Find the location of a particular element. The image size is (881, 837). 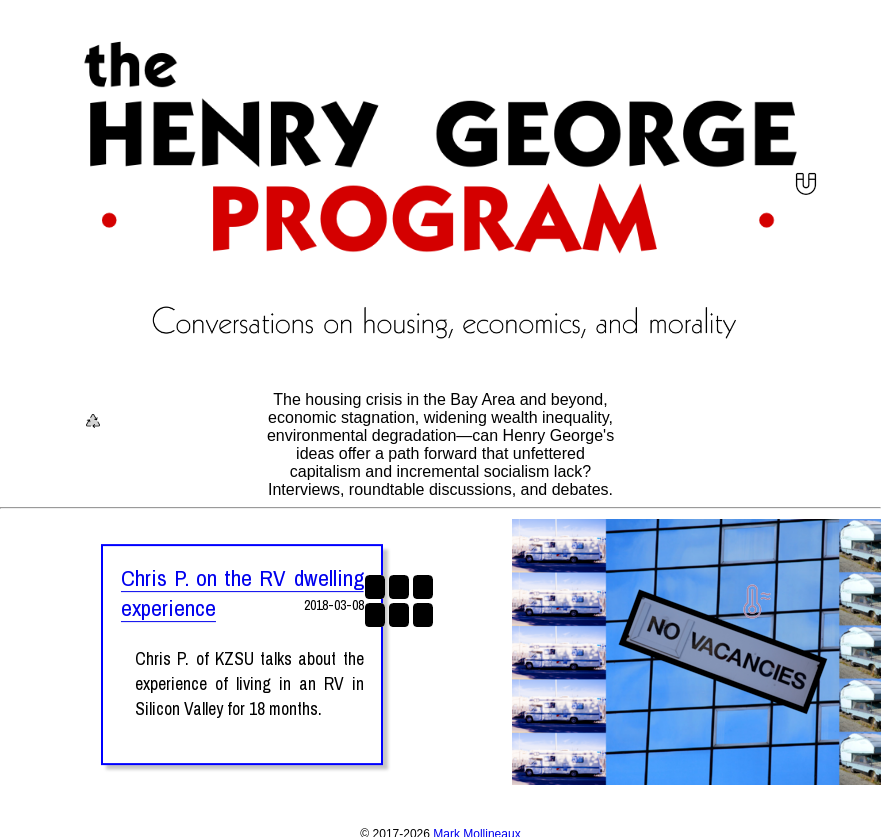

activate magnetic snap or alignment tool is located at coordinates (806, 183).